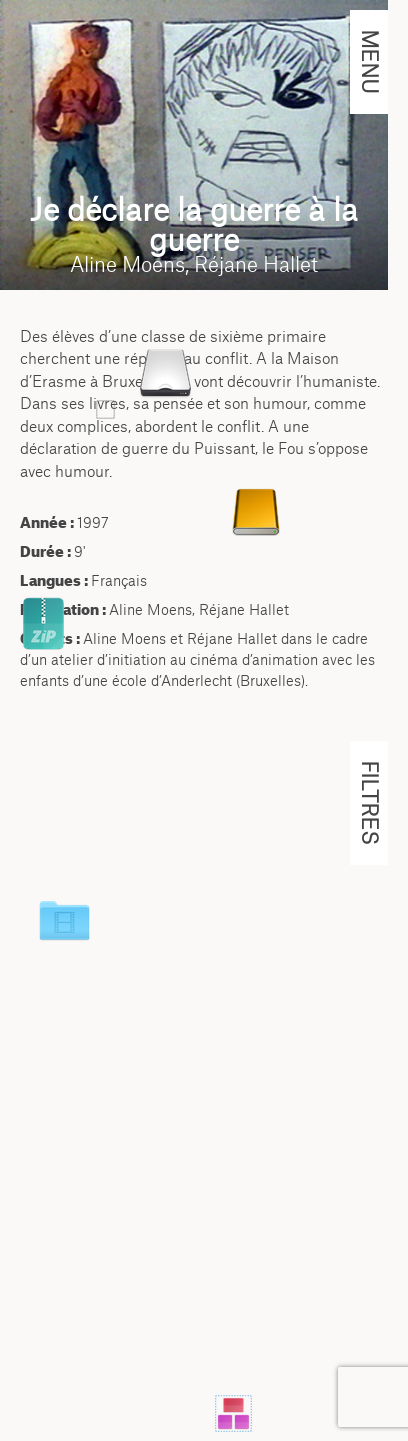 This screenshot has height=1441, width=408. What do you see at coordinates (64, 920) in the screenshot?
I see `open your movies folder` at bounding box center [64, 920].